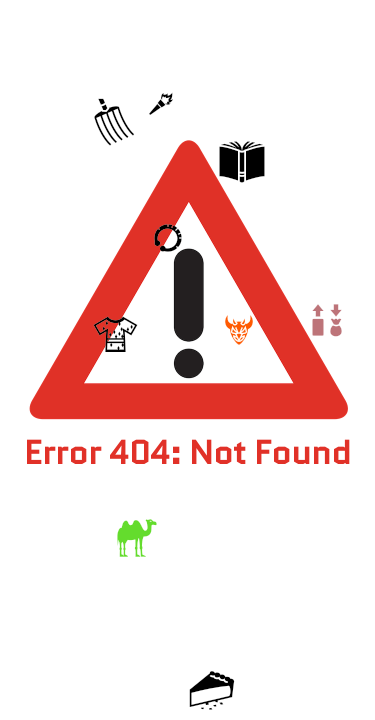  Describe the element at coordinates (161, 103) in the screenshot. I see `toggle flashlight or torch mode` at that location.